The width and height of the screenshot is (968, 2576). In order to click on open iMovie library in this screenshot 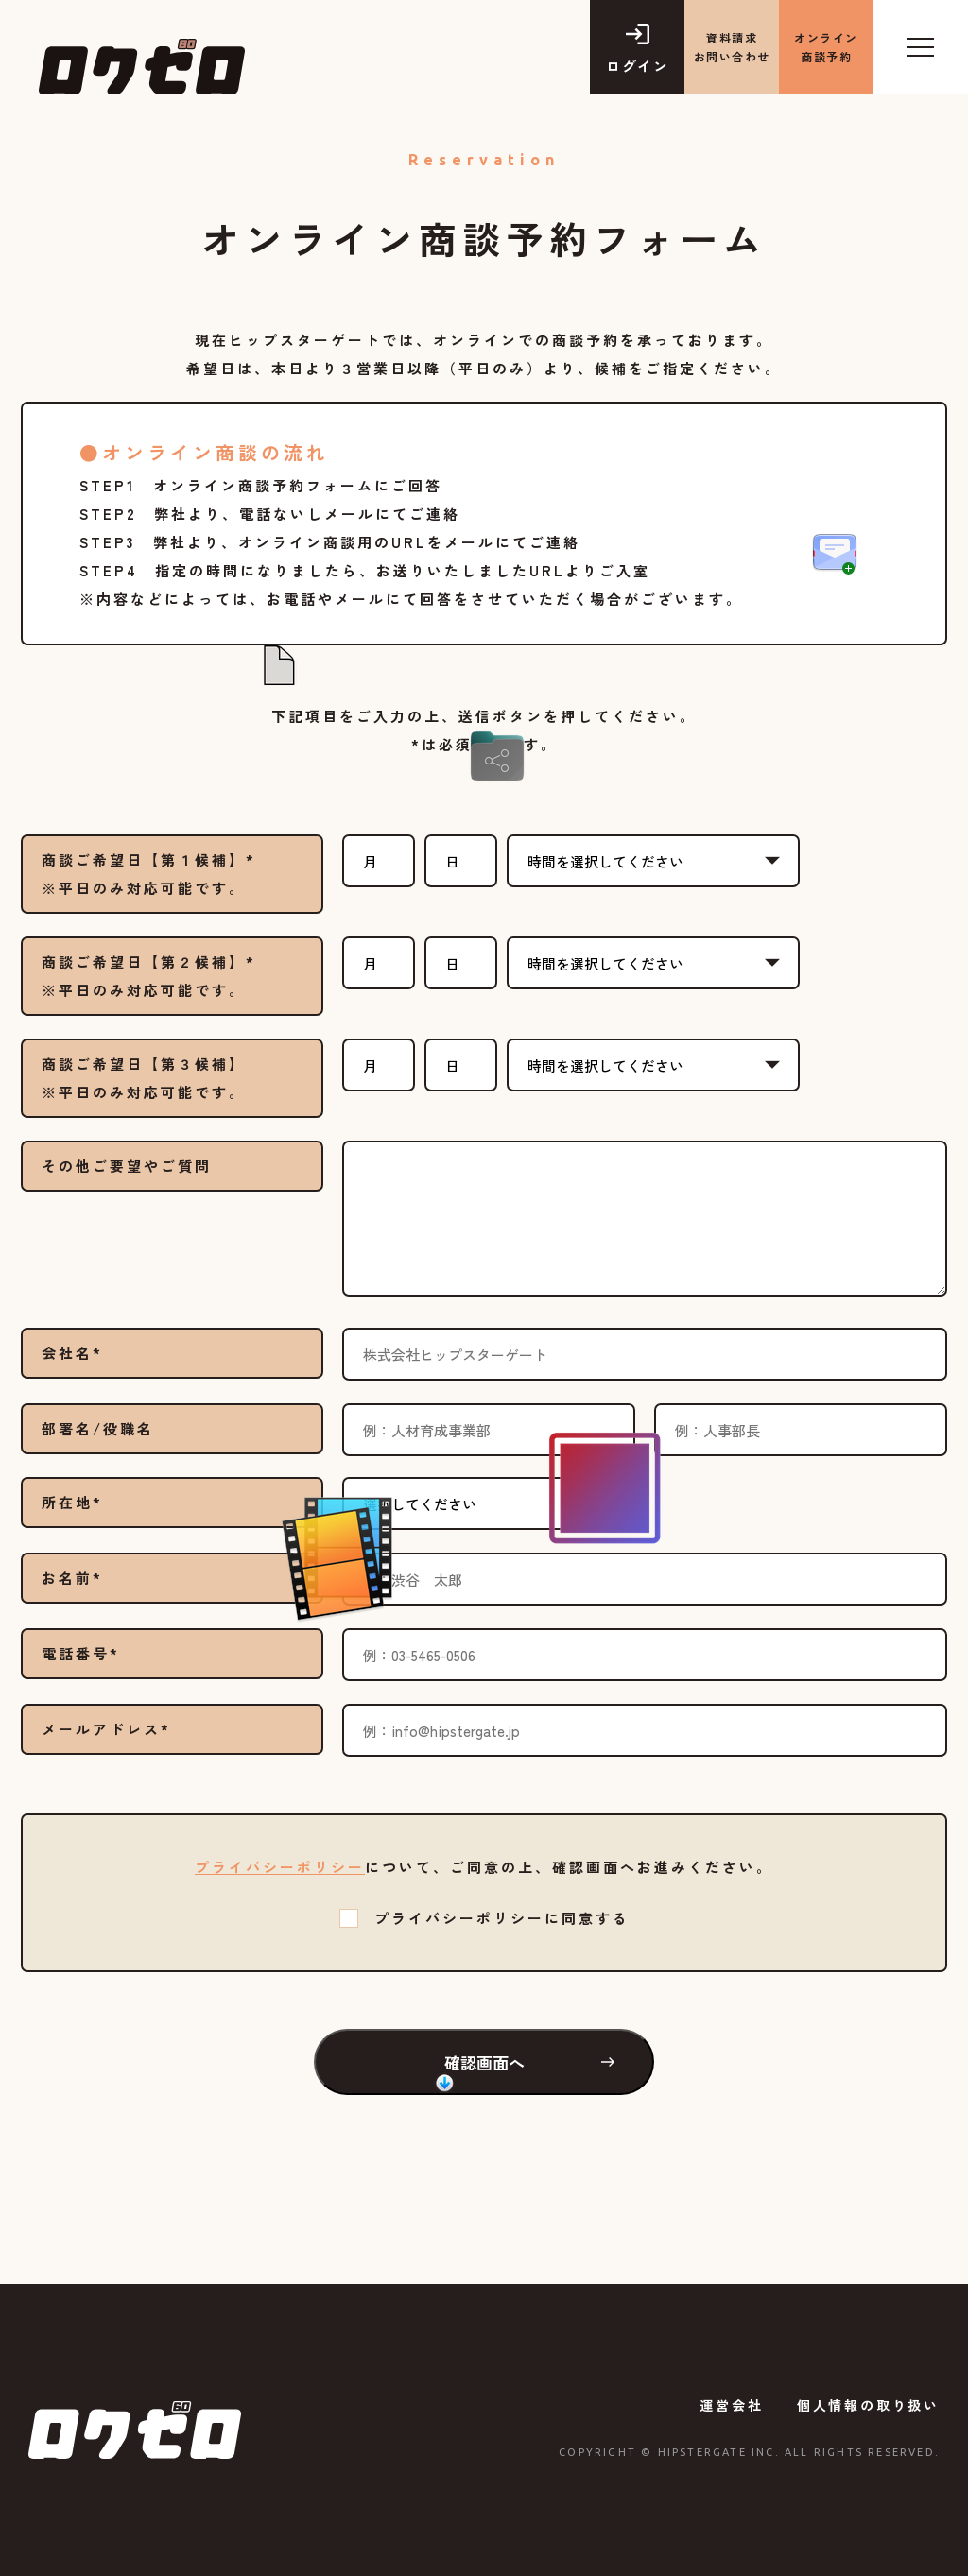, I will do `click(337, 1560)`.